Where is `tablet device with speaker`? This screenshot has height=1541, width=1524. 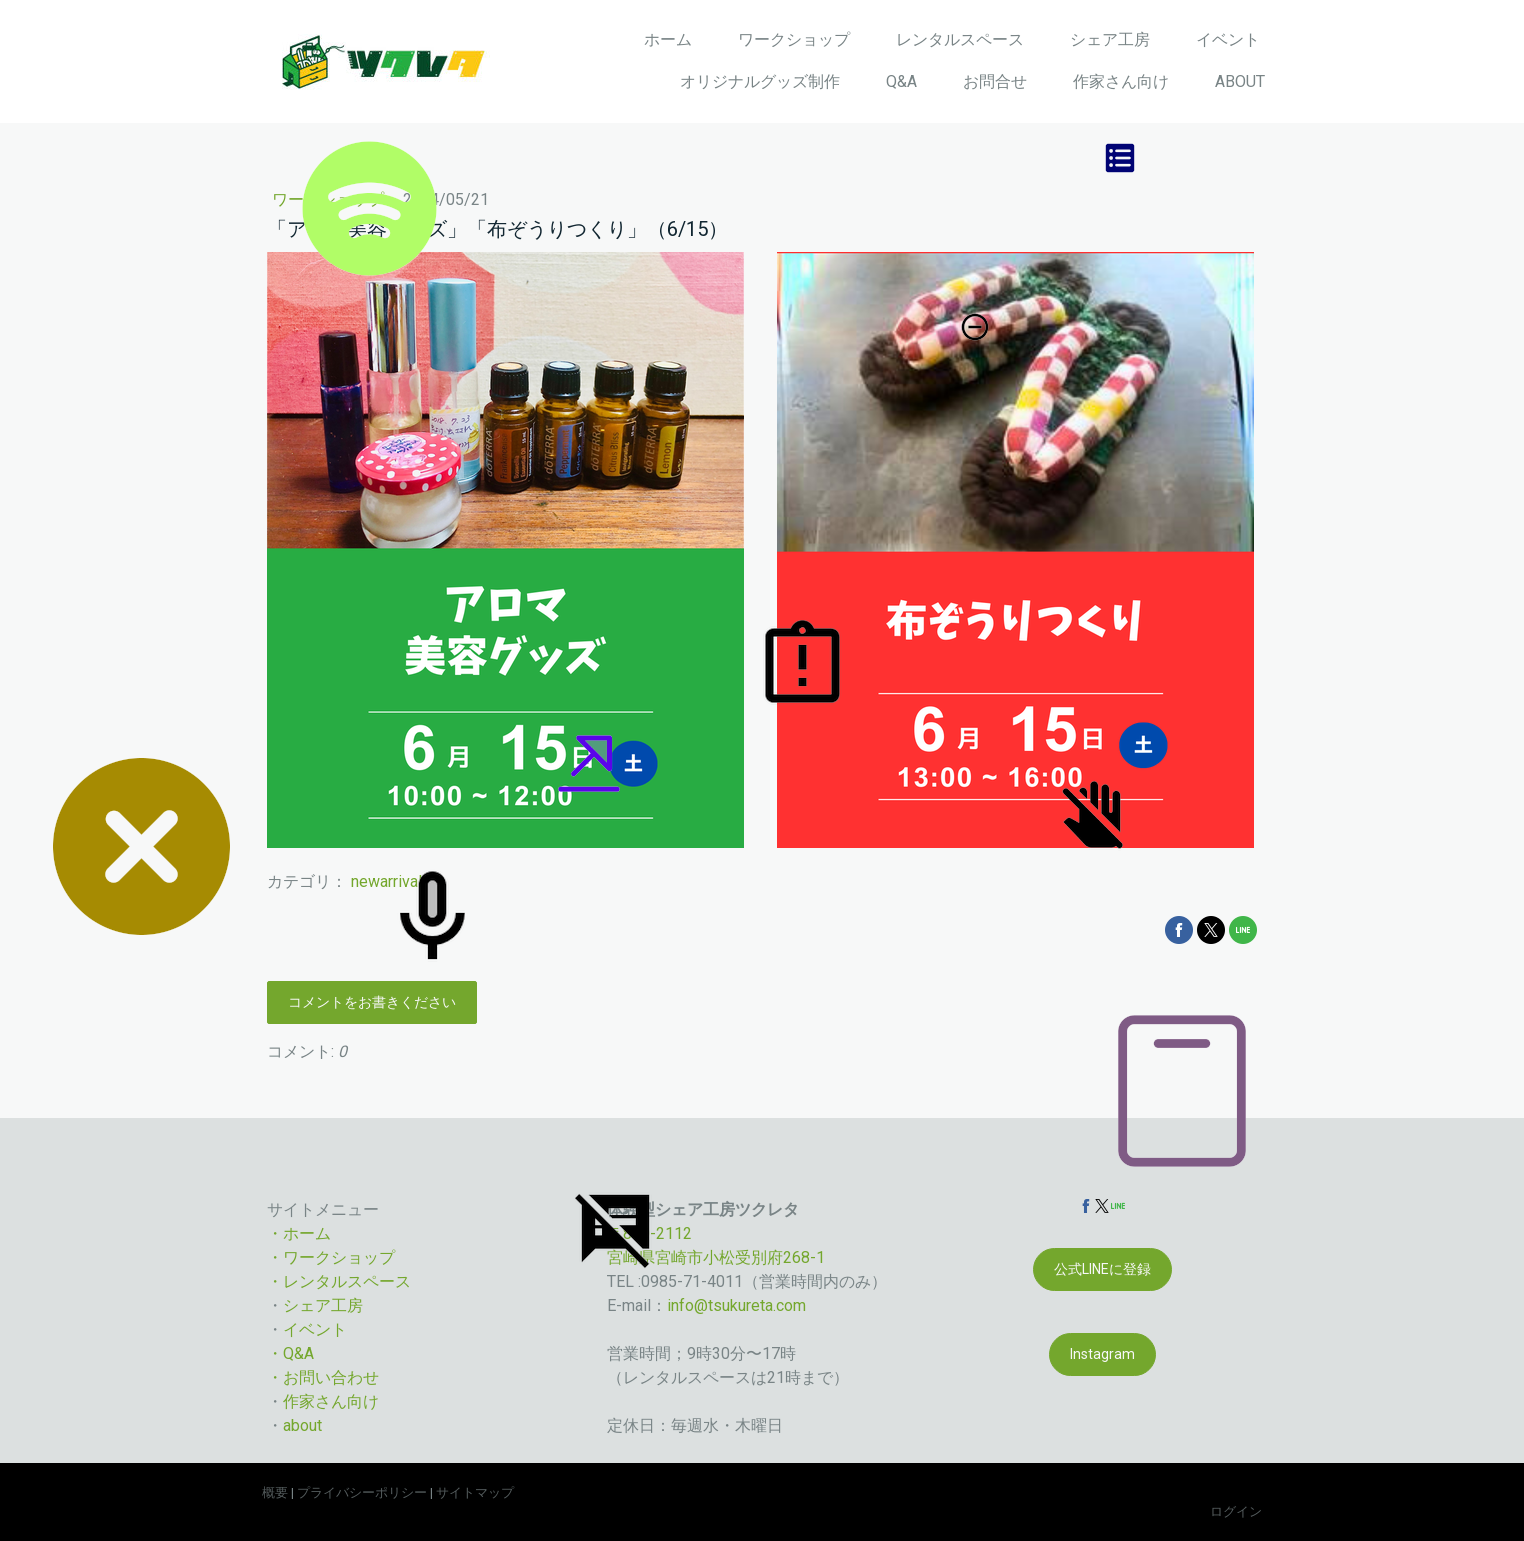 tablet device with speaker is located at coordinates (1182, 1091).